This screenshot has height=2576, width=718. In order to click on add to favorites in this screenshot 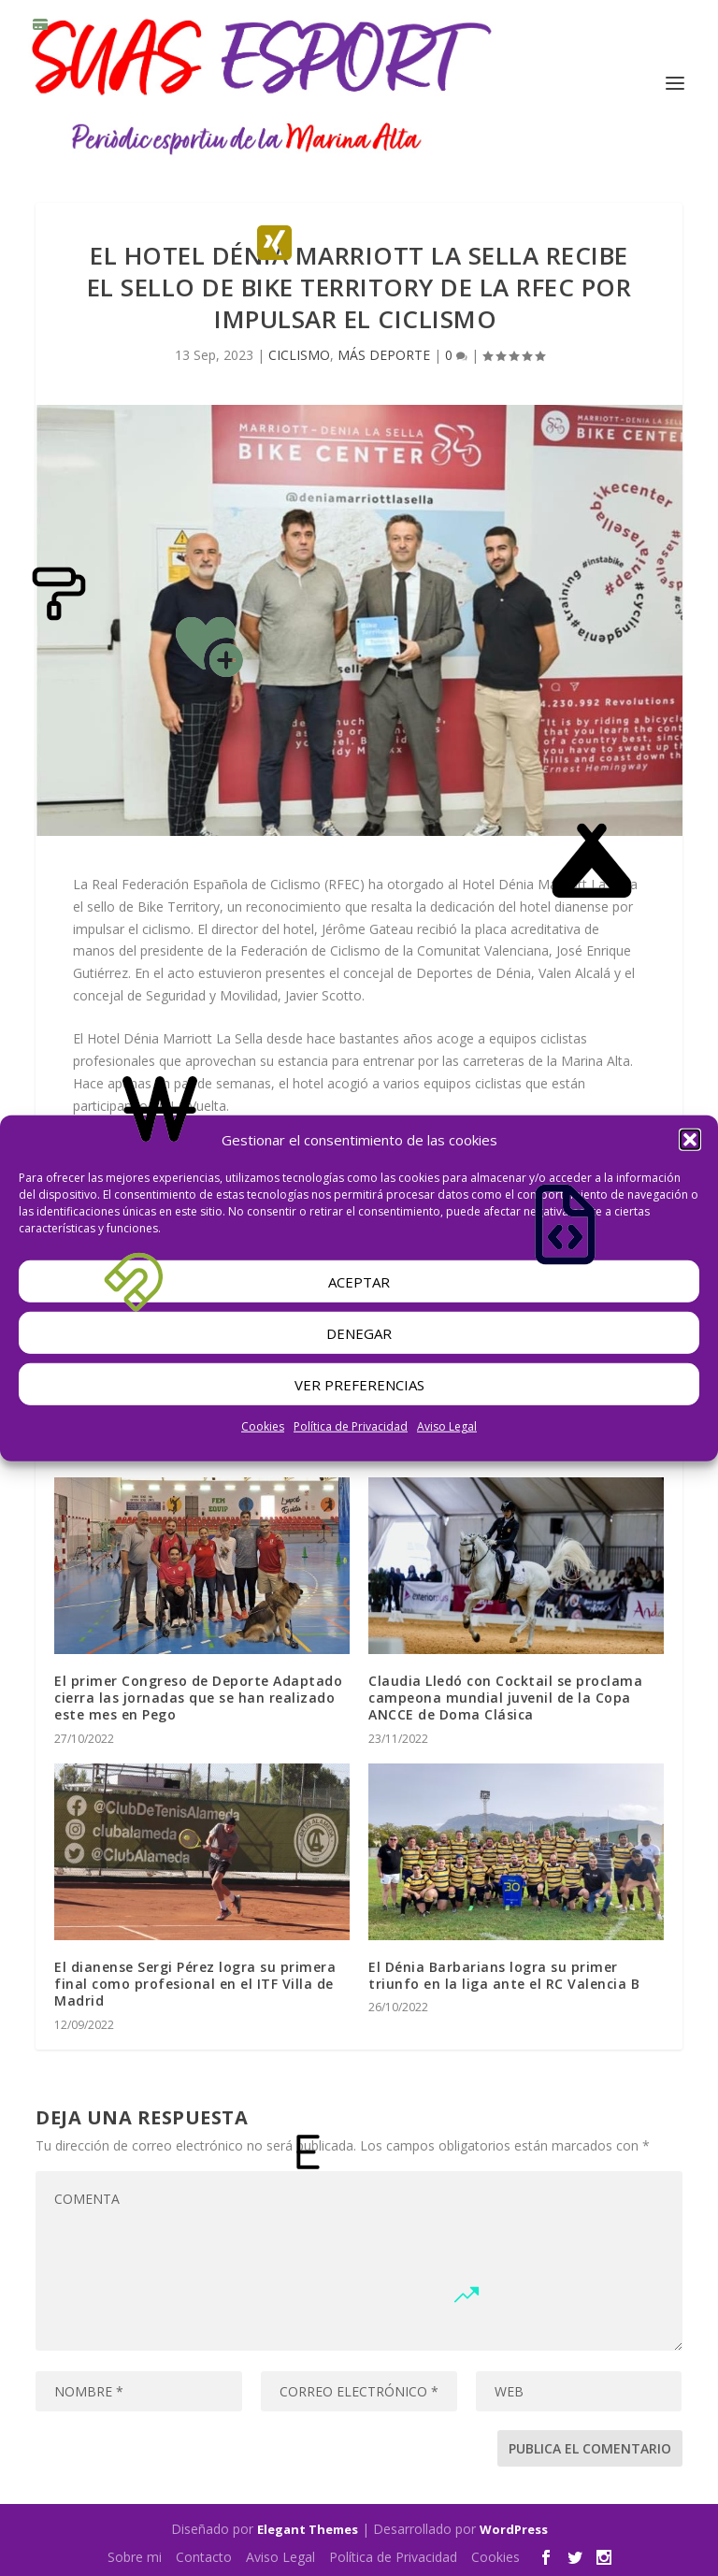, I will do `click(209, 643)`.